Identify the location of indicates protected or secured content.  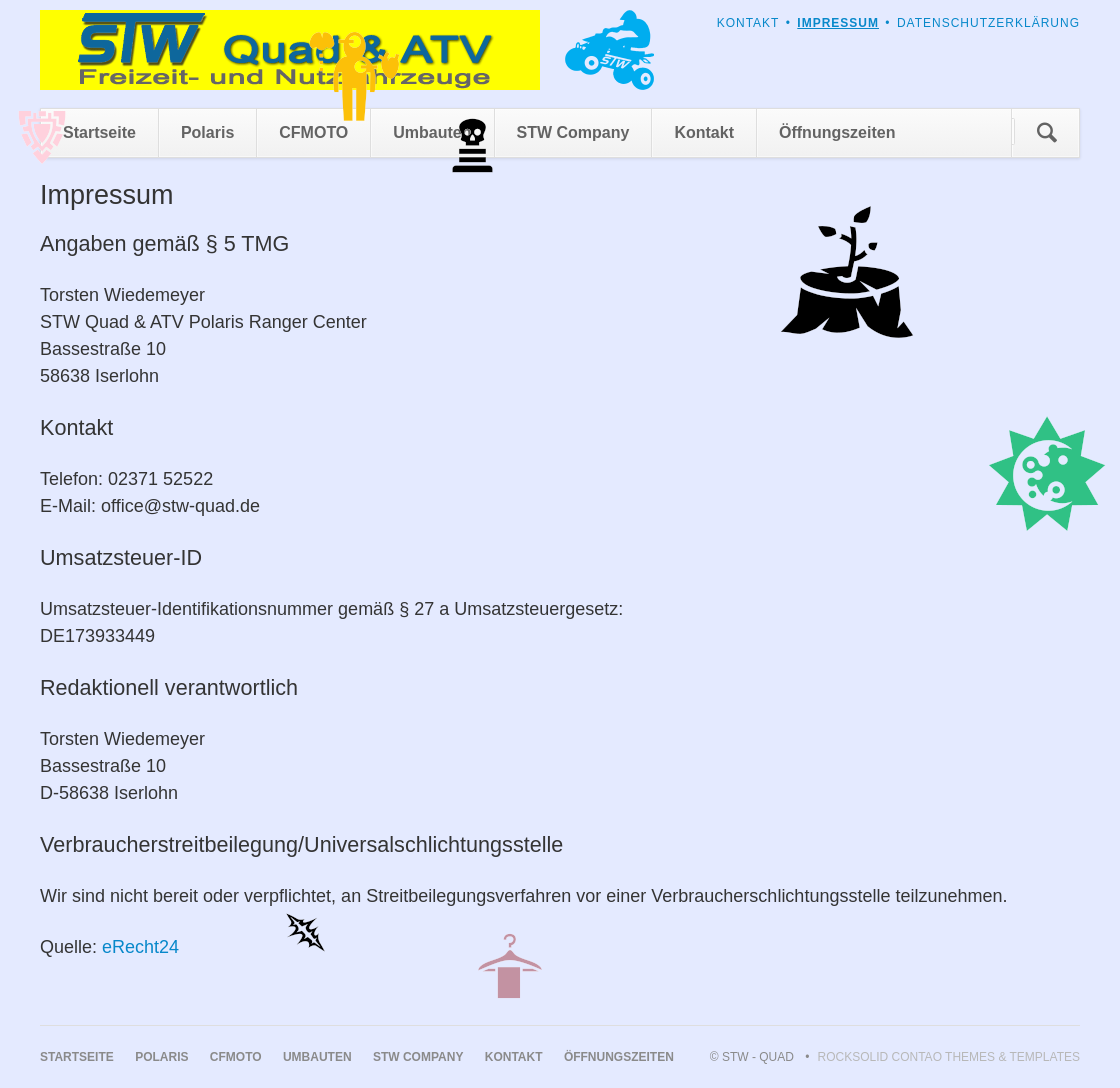
(42, 137).